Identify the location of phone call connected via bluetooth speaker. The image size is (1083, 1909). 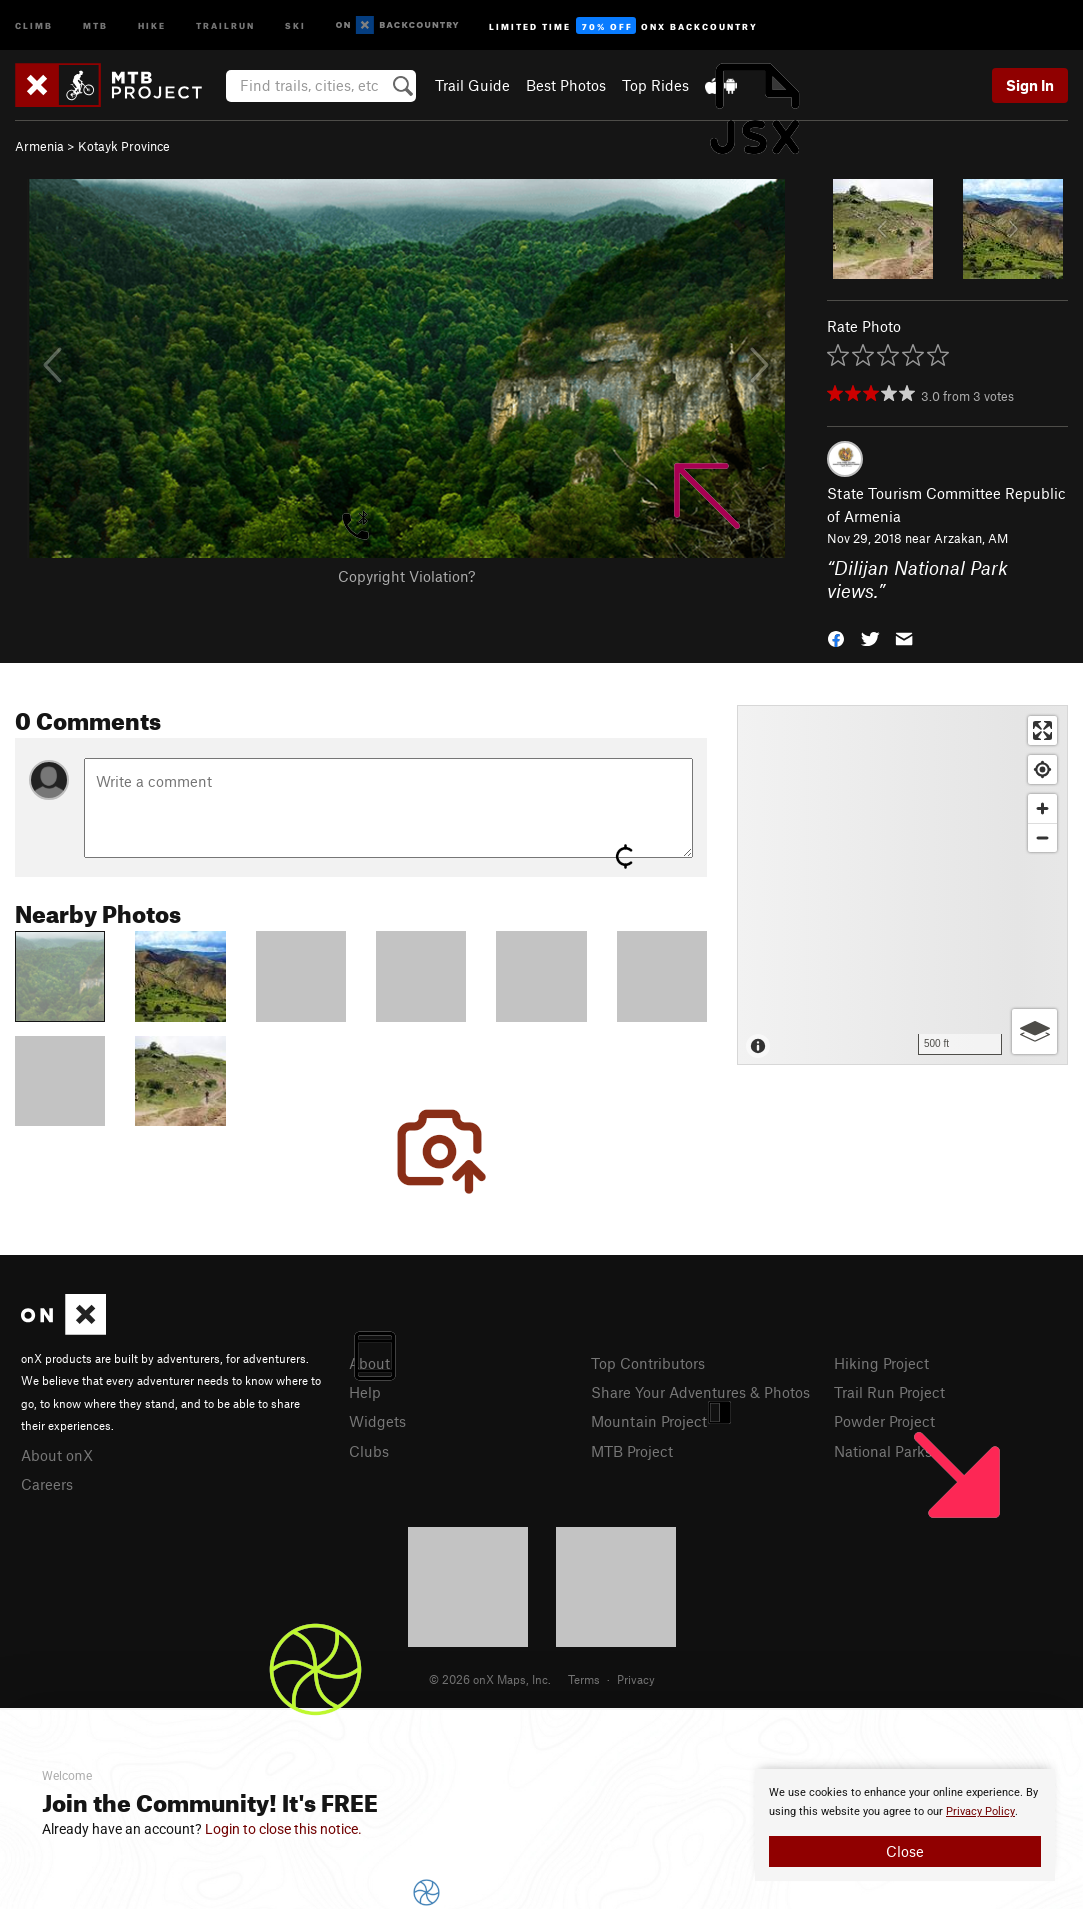
(355, 526).